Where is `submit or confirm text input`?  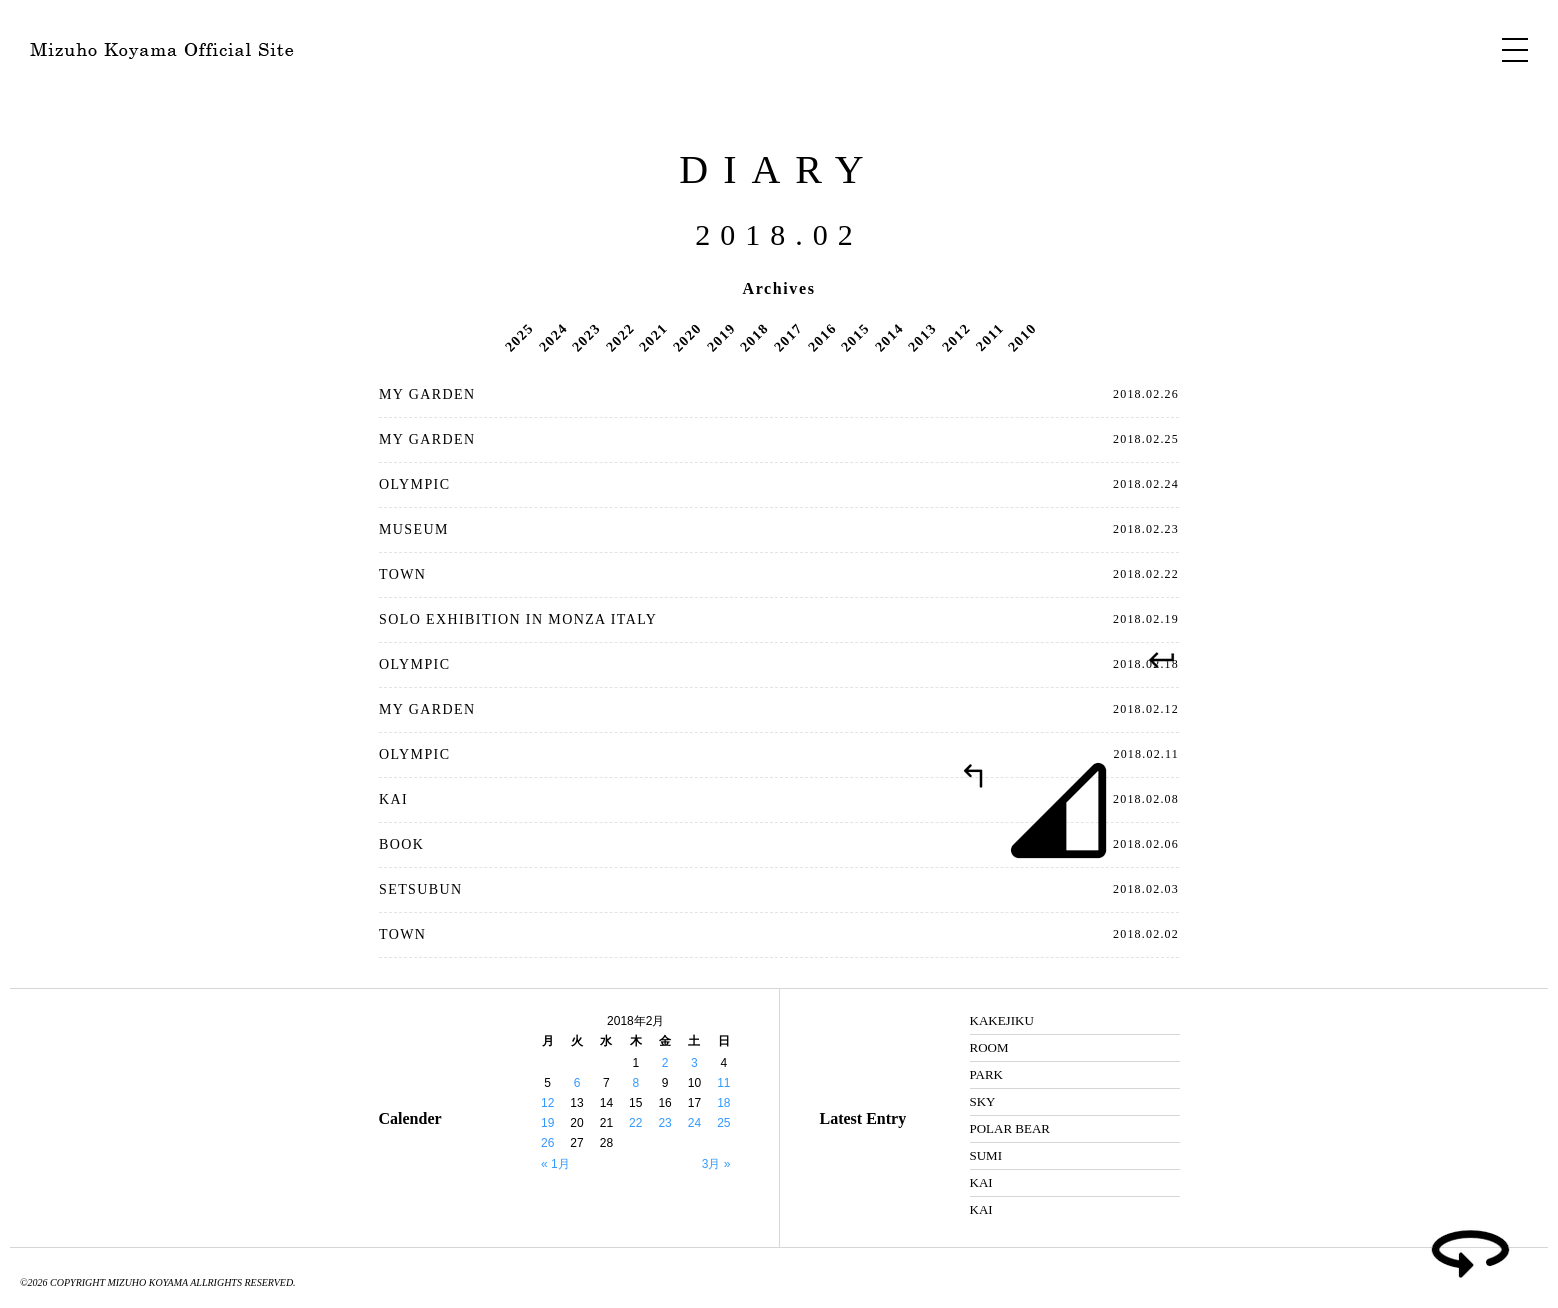 submit or confirm text input is located at coordinates (1162, 660).